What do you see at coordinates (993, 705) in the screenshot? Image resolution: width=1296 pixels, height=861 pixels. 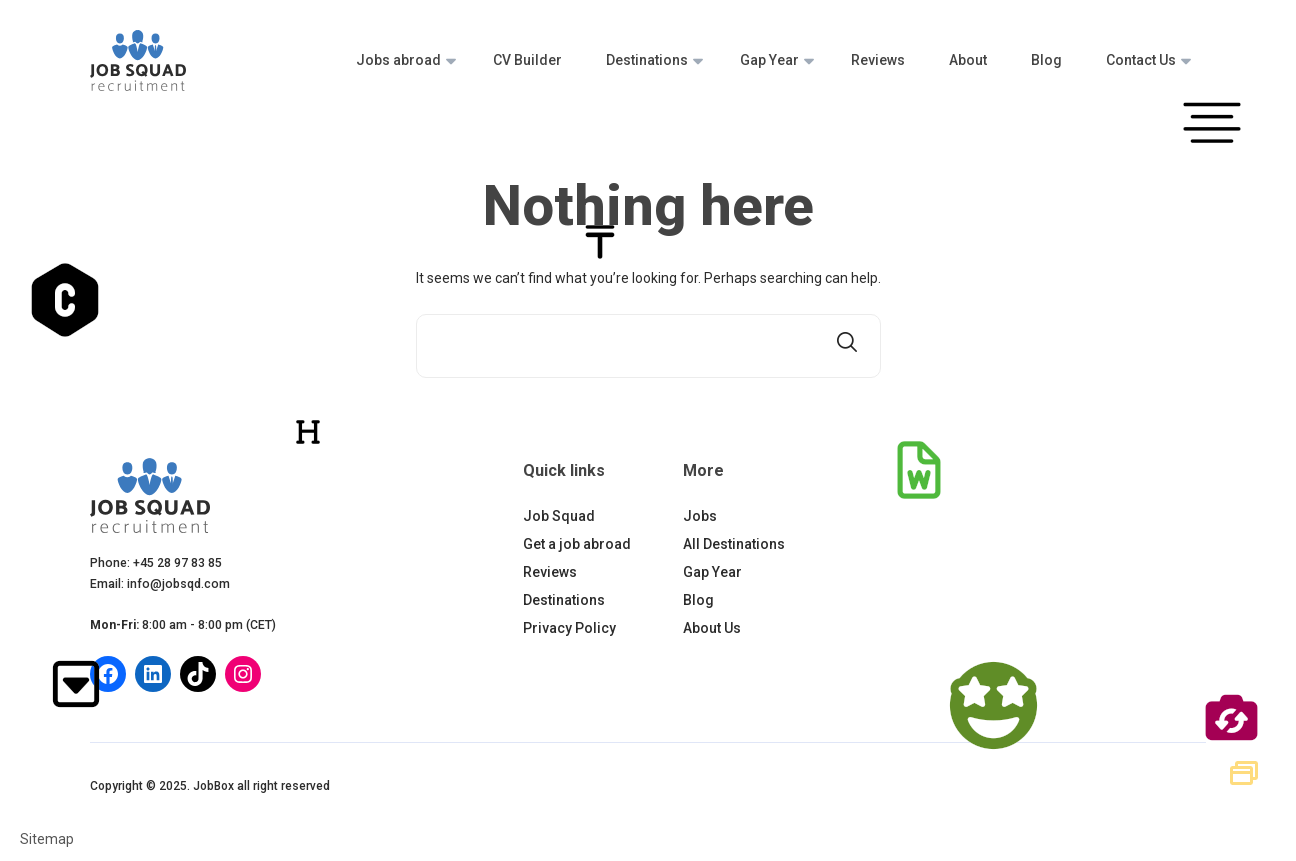 I see `rate something as excellent or 5 stars` at bounding box center [993, 705].